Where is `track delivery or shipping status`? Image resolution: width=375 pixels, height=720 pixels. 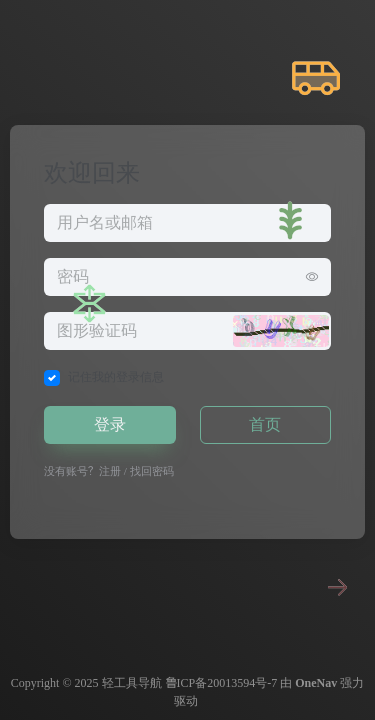
track delivery or shipping status is located at coordinates (314, 77).